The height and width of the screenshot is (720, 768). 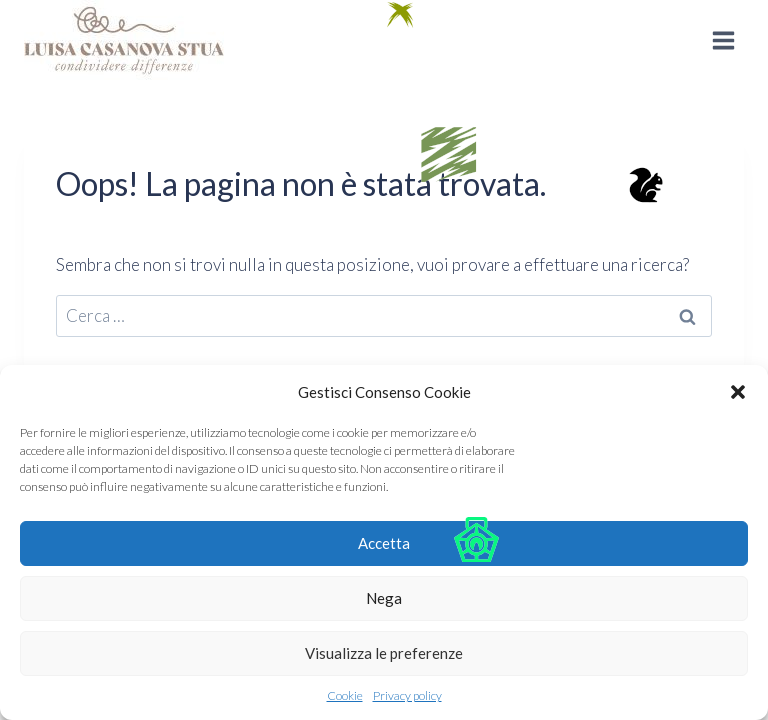 What do you see at coordinates (448, 154) in the screenshot?
I see `indicates signal interference or connection static` at bounding box center [448, 154].